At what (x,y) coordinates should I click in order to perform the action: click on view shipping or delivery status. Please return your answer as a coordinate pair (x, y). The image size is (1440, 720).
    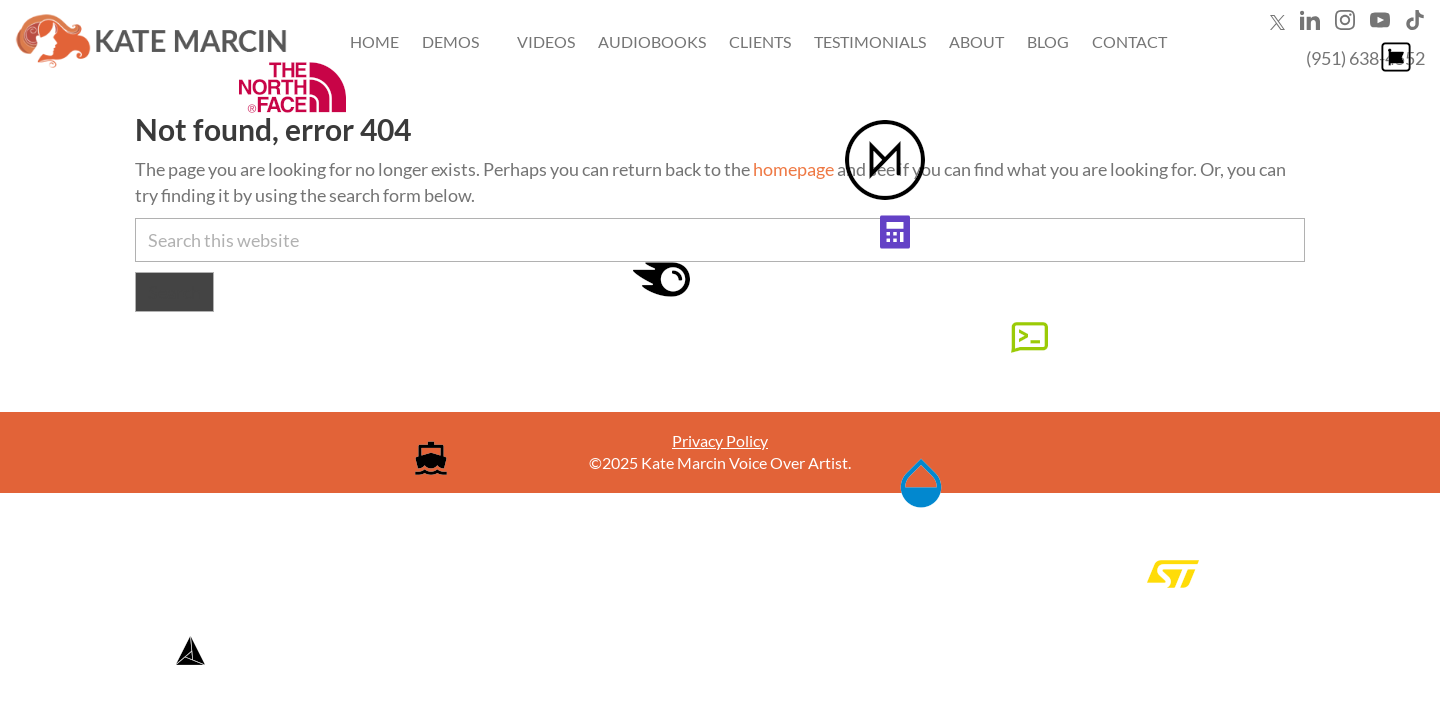
    Looking at the image, I should click on (431, 459).